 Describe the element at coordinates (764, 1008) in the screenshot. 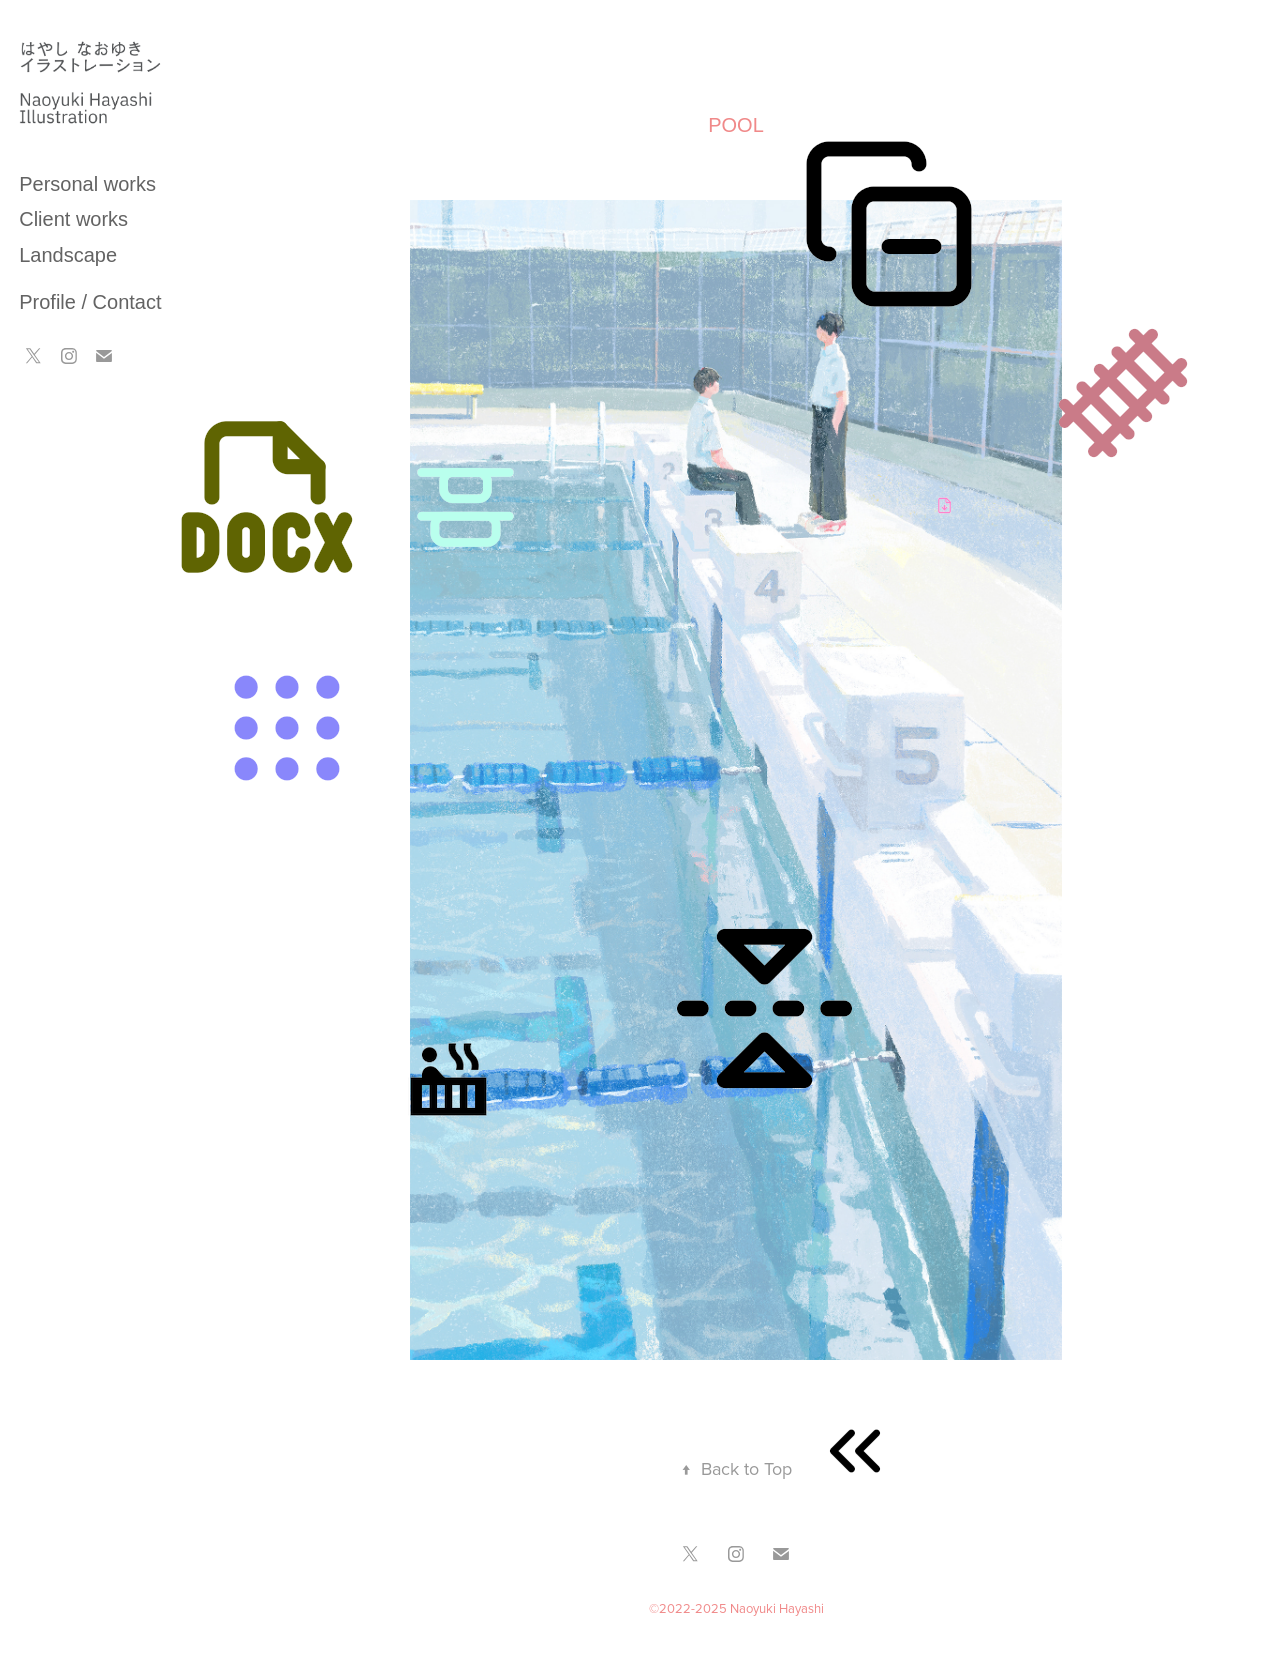

I see `flip image vertically` at that location.